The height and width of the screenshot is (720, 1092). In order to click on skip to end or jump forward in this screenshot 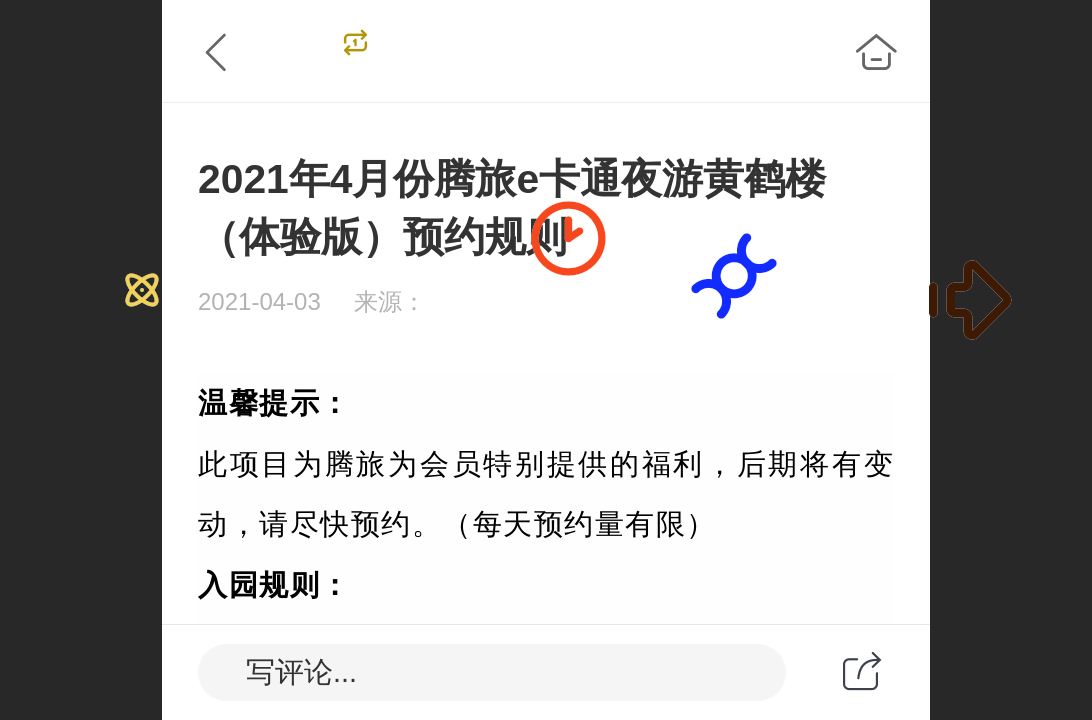, I will do `click(968, 300)`.